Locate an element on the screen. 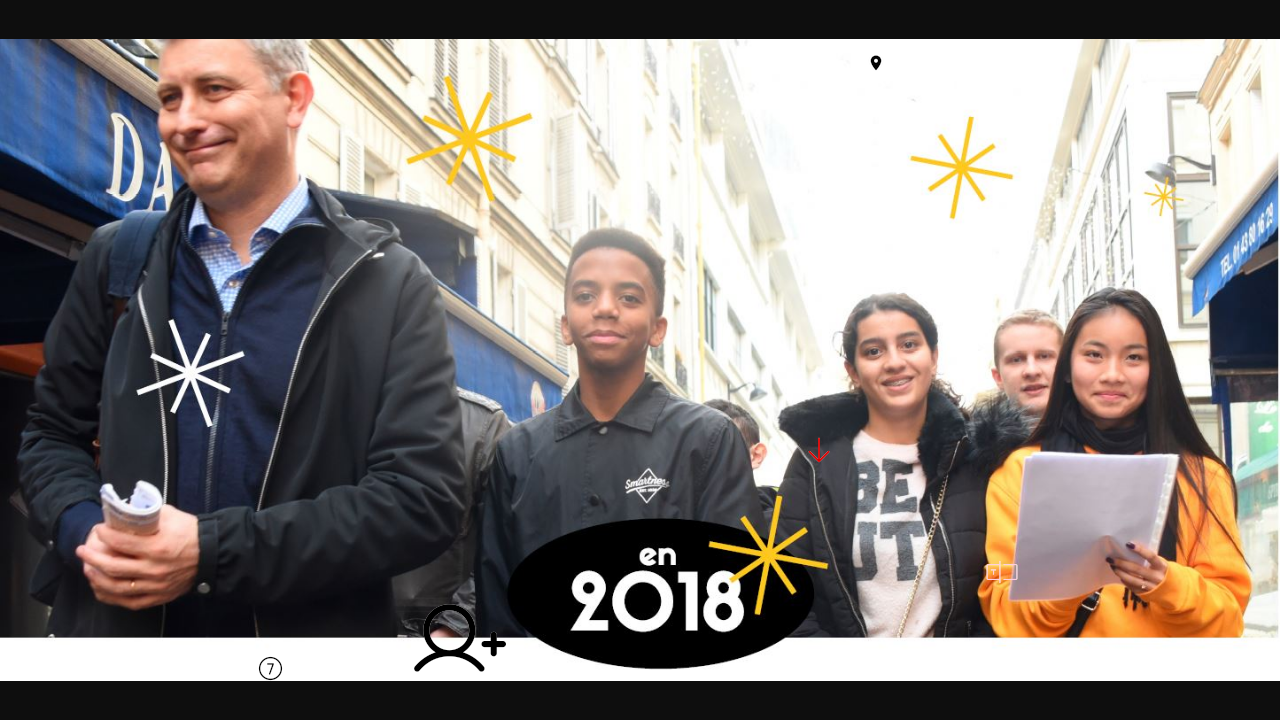  indicates step 7 in a numbered sequence or process is located at coordinates (270, 668).